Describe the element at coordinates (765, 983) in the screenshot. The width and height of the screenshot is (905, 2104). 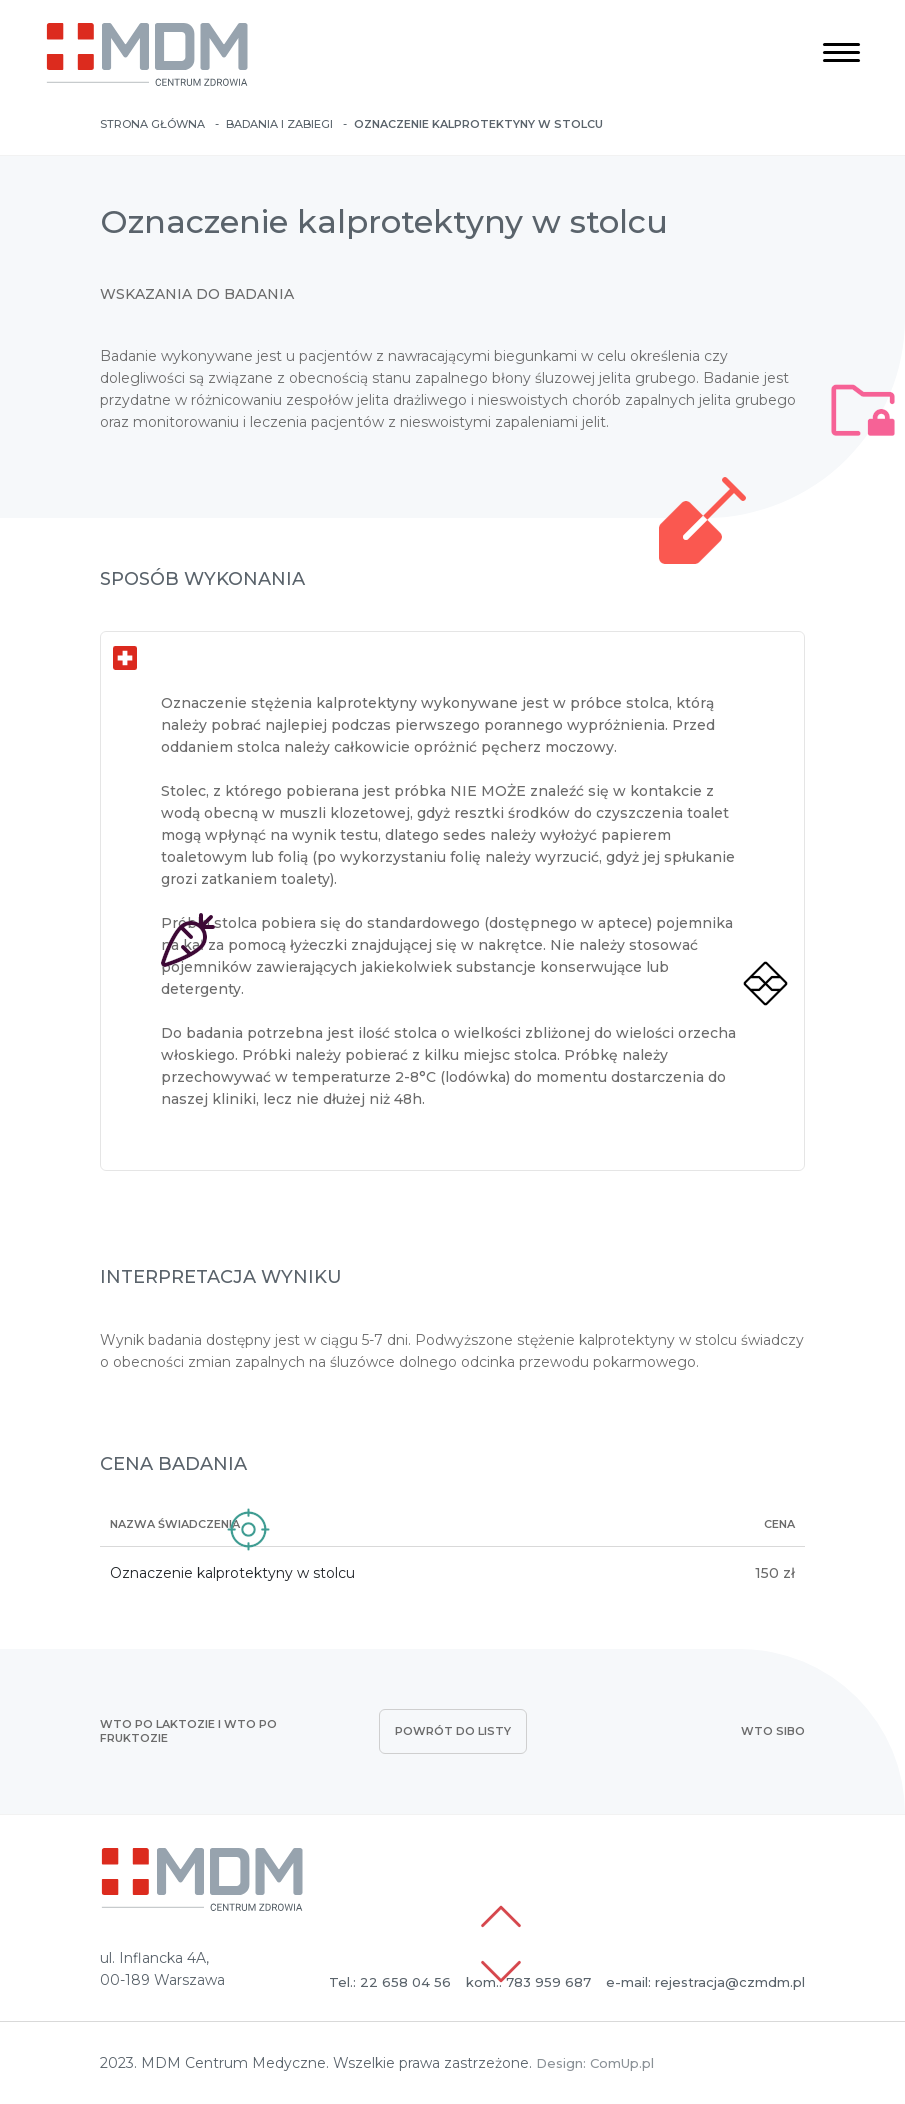
I see `access pix instant payment services` at that location.